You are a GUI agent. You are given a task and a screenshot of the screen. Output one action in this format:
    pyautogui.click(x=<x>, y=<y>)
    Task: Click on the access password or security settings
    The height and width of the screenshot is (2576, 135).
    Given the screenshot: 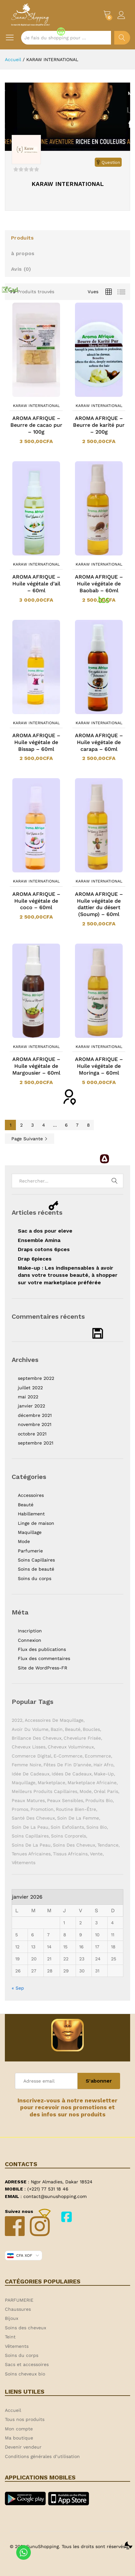 What is the action you would take?
    pyautogui.click(x=54, y=1205)
    